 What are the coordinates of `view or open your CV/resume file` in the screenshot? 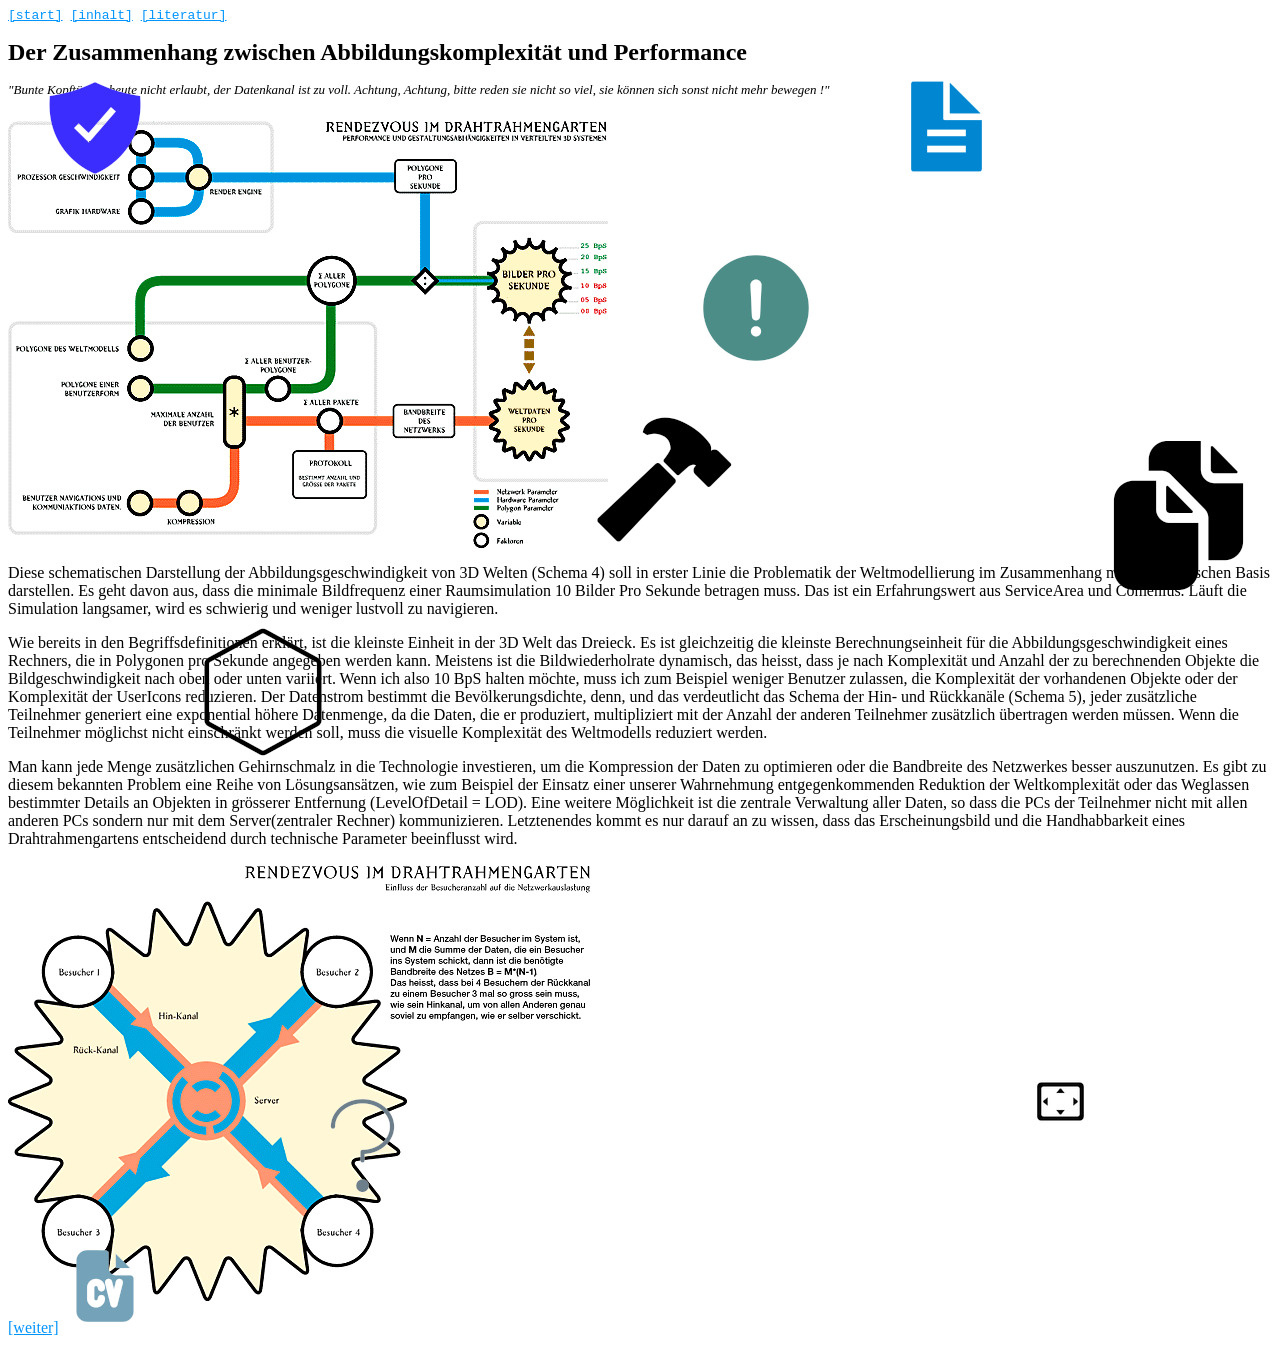 It's located at (105, 1286).